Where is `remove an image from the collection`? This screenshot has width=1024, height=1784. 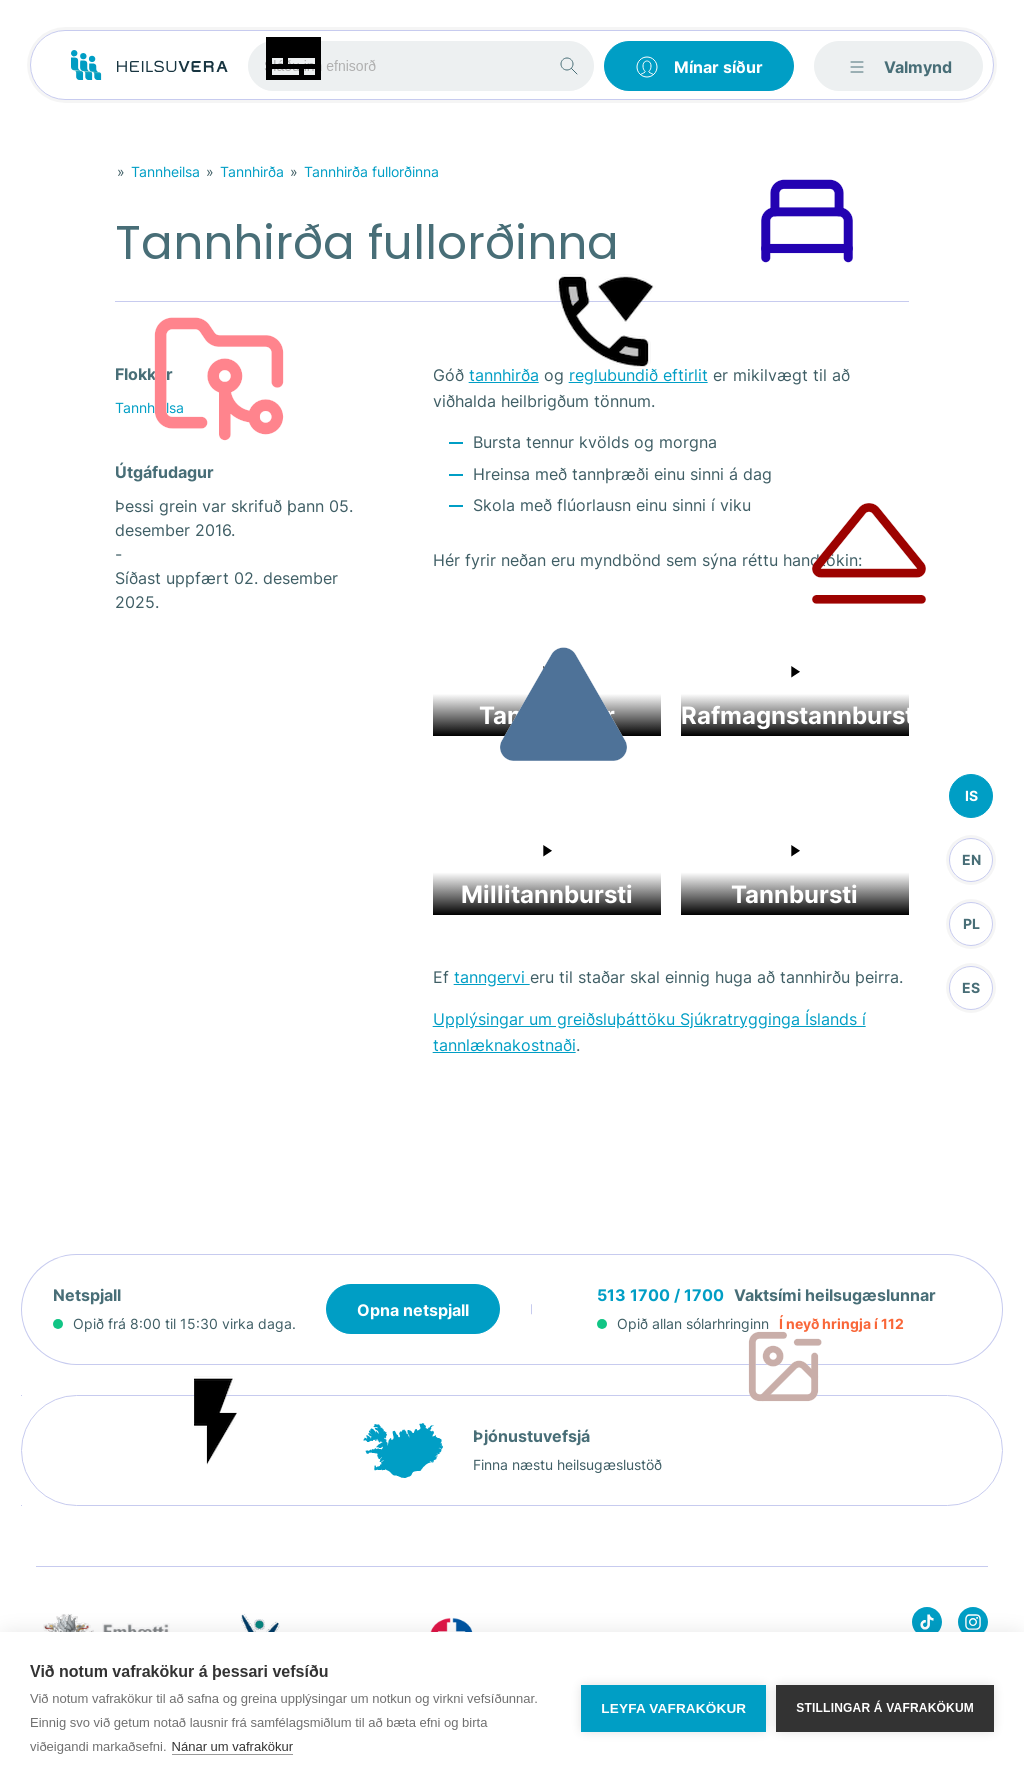 remove an image from the collection is located at coordinates (783, 1366).